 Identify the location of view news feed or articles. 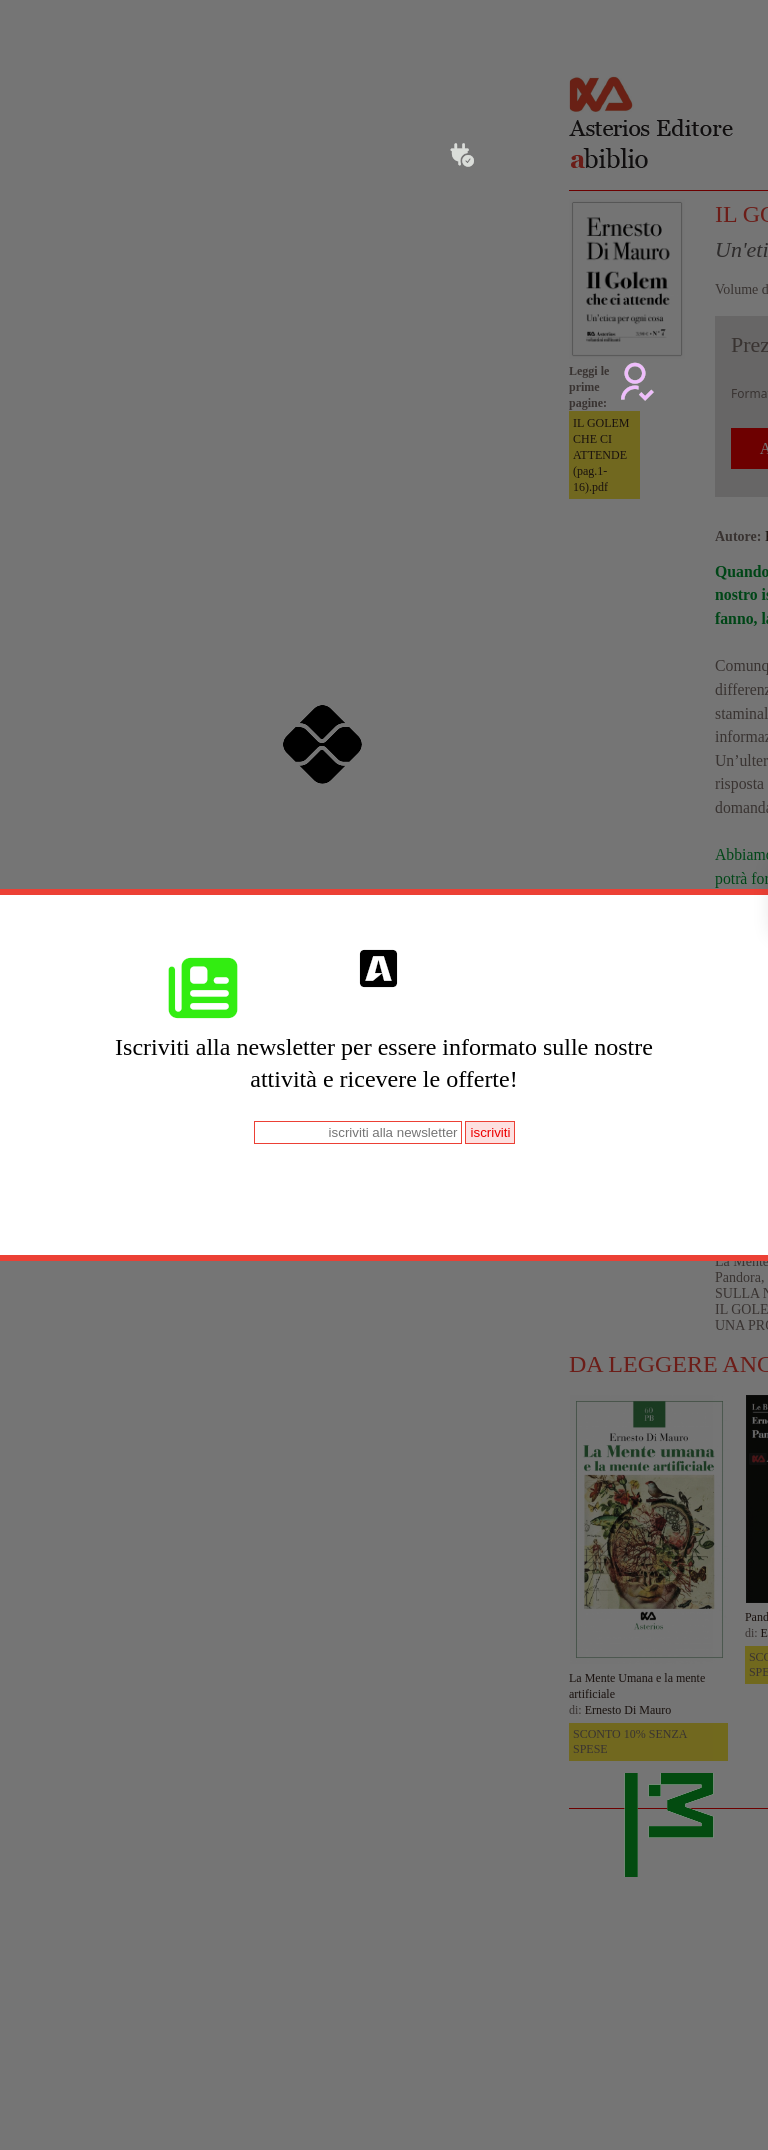
(203, 988).